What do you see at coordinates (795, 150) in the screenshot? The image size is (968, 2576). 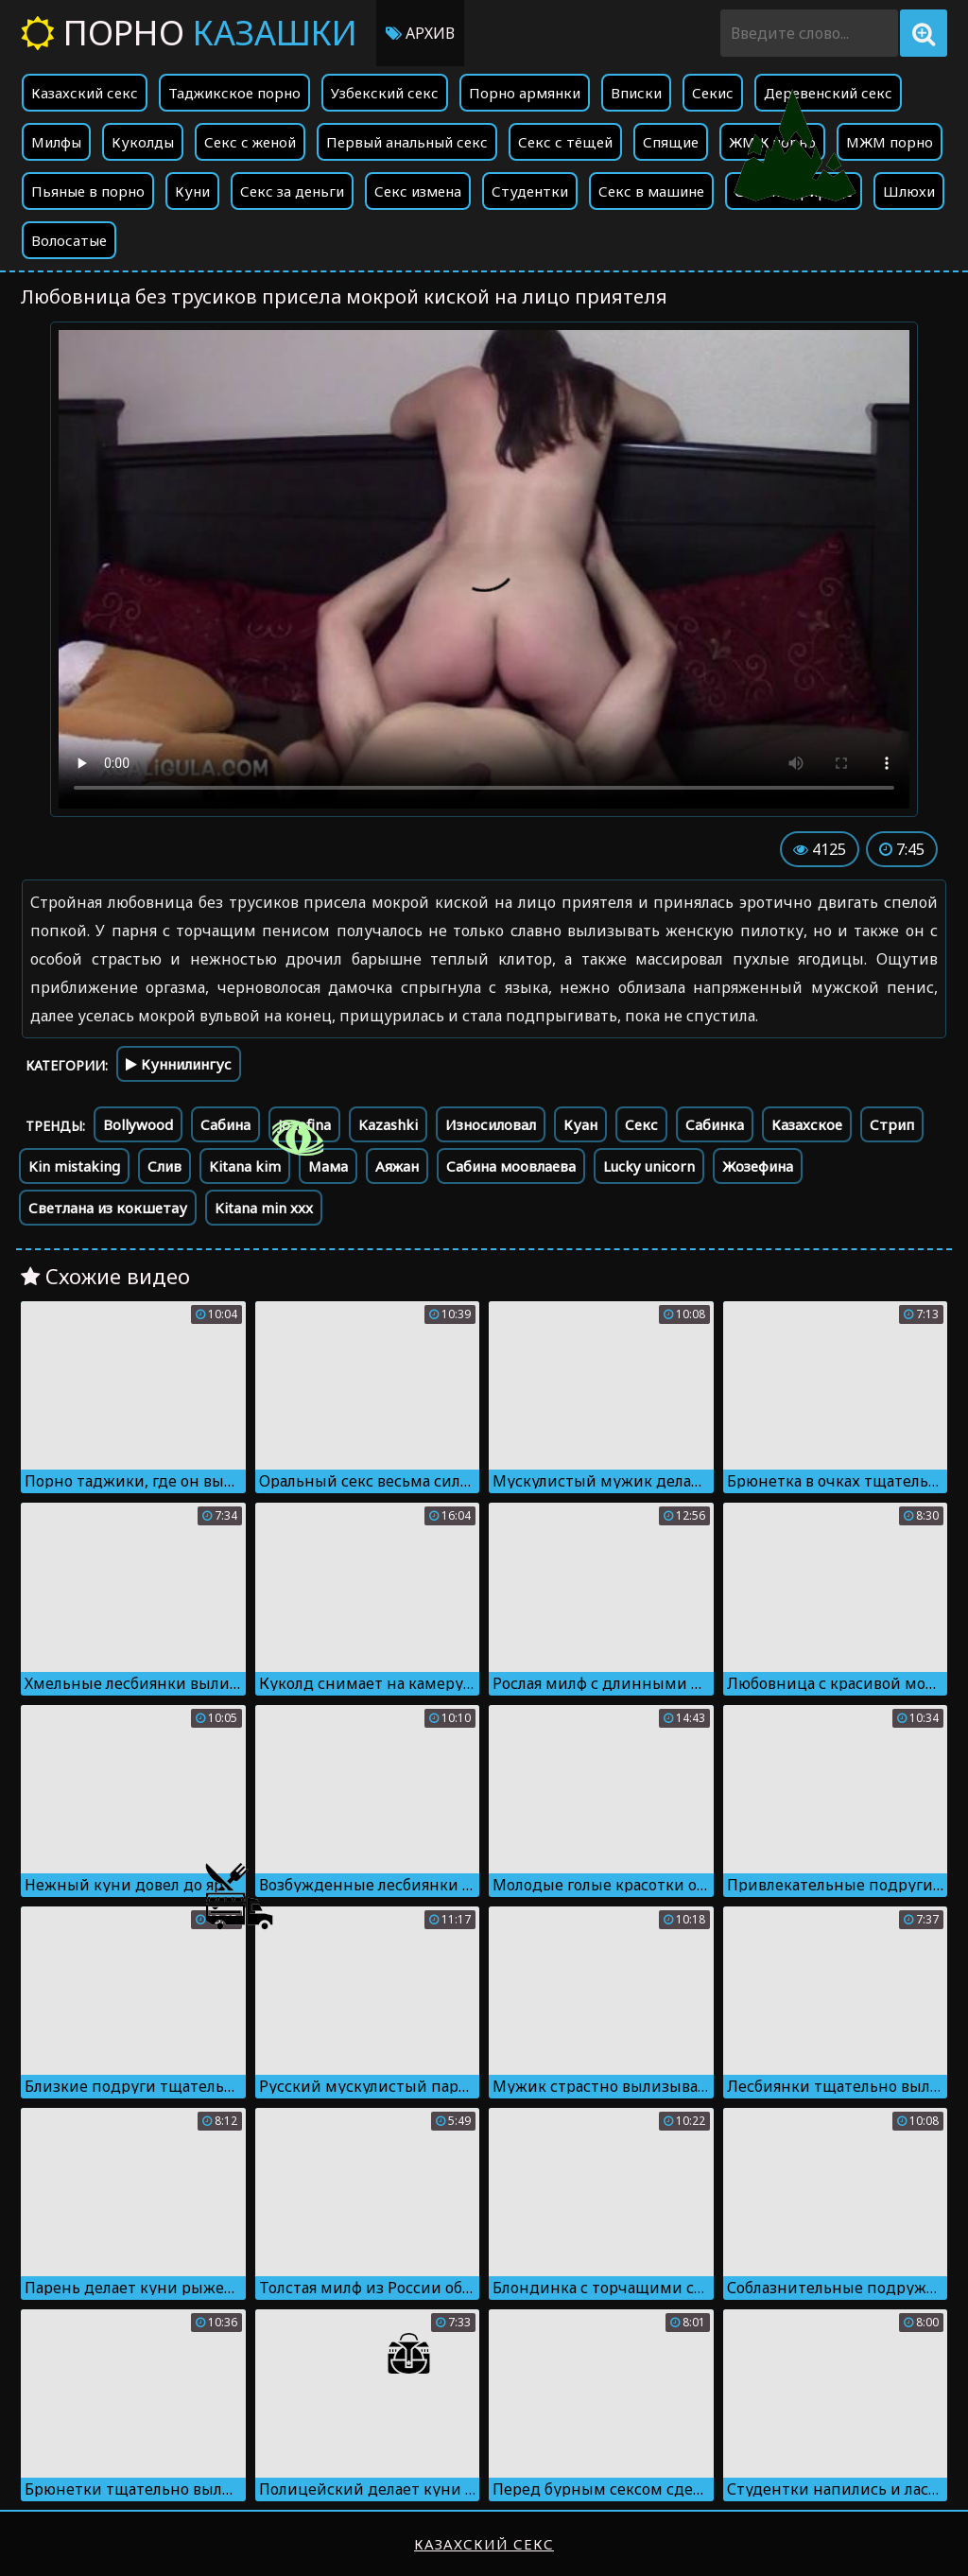 I see `view mountain or terrain features` at bounding box center [795, 150].